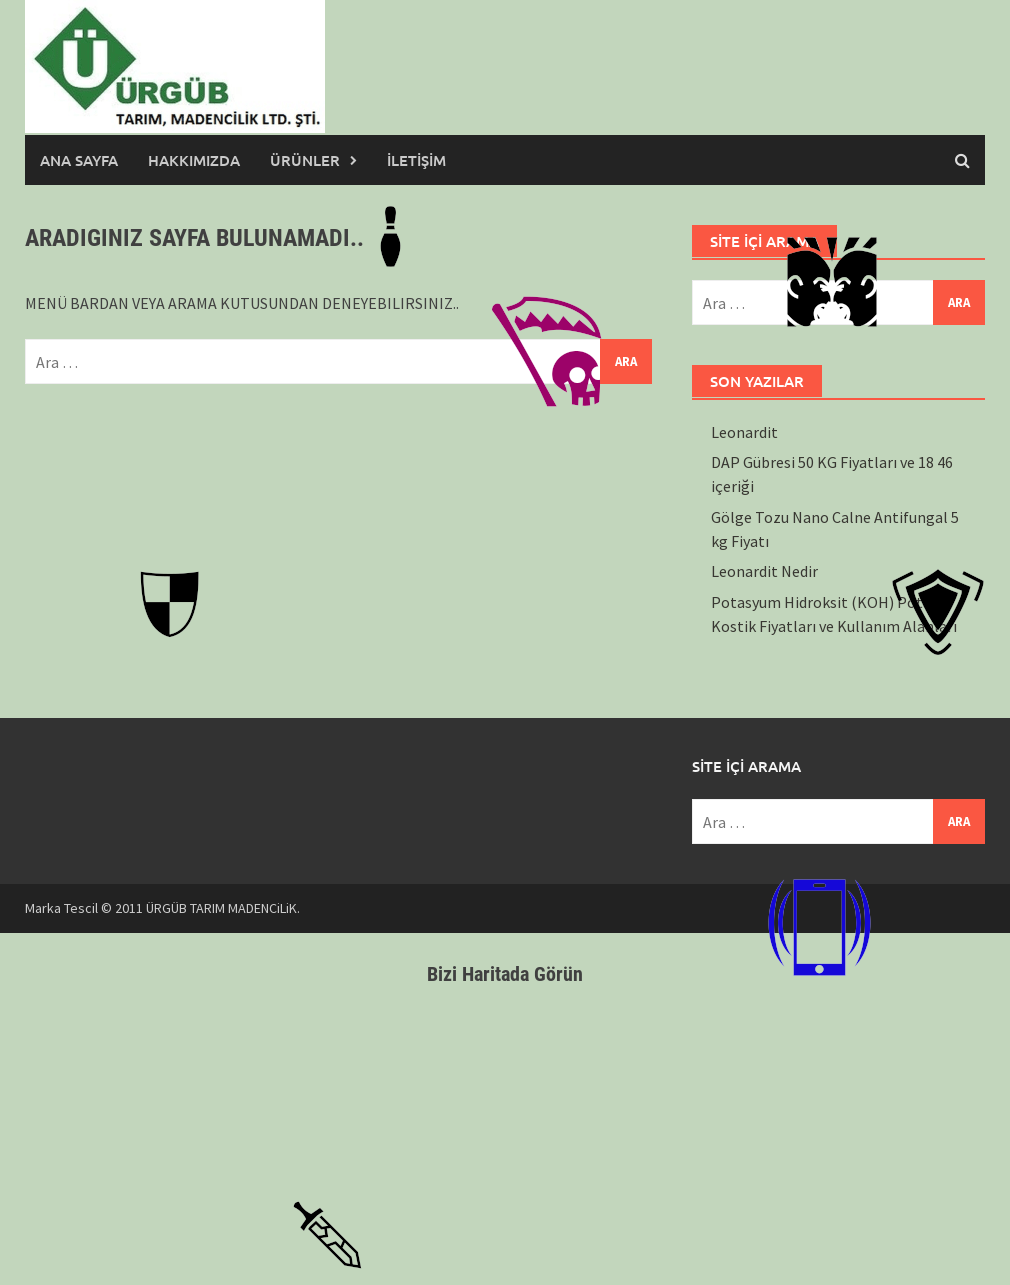 The image size is (1010, 1285). Describe the element at coordinates (327, 1235) in the screenshot. I see `indicates a broken or damaged weapon in inventory` at that location.